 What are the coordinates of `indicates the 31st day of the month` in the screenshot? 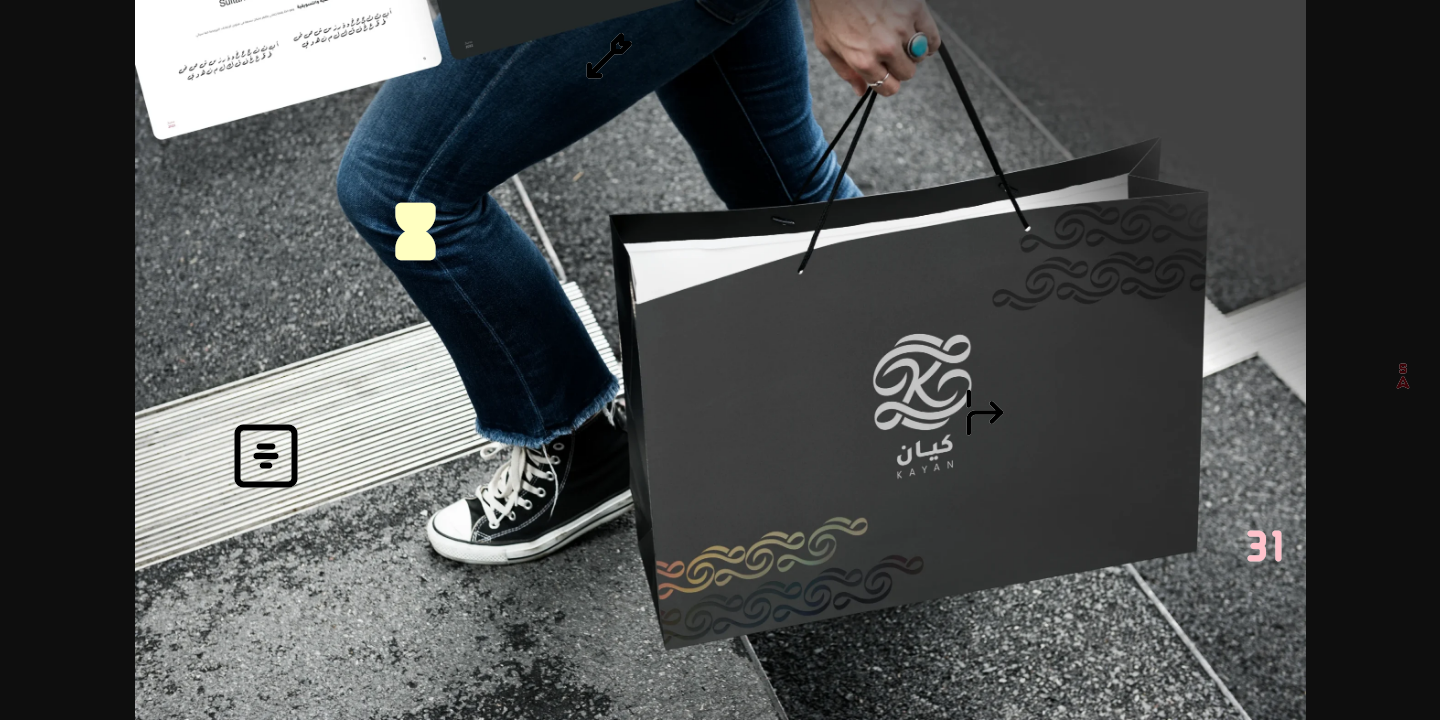 It's located at (1266, 546).